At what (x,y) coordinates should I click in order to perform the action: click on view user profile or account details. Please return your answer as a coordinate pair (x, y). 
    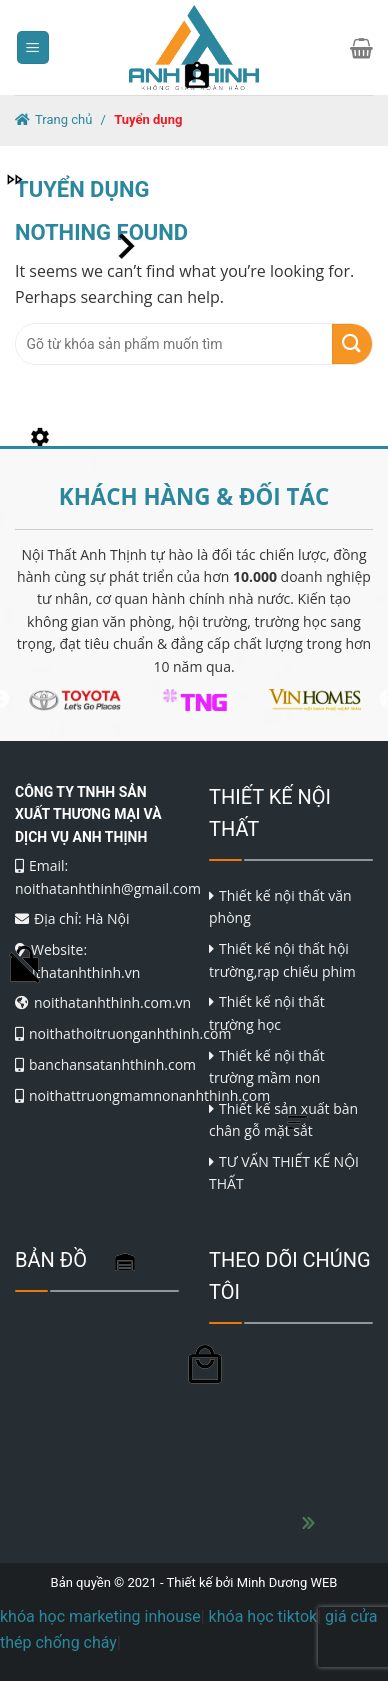
    Looking at the image, I should click on (197, 76).